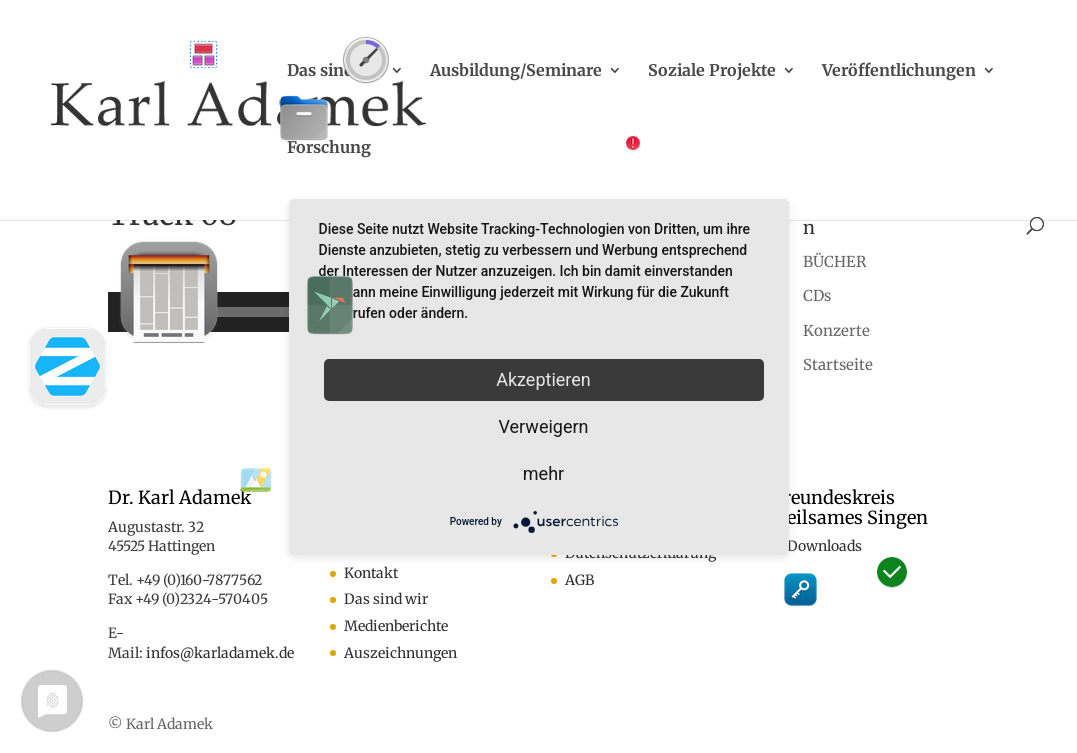 The image size is (1077, 753). What do you see at coordinates (366, 60) in the screenshot?
I see `open sysprof system profiler` at bounding box center [366, 60].